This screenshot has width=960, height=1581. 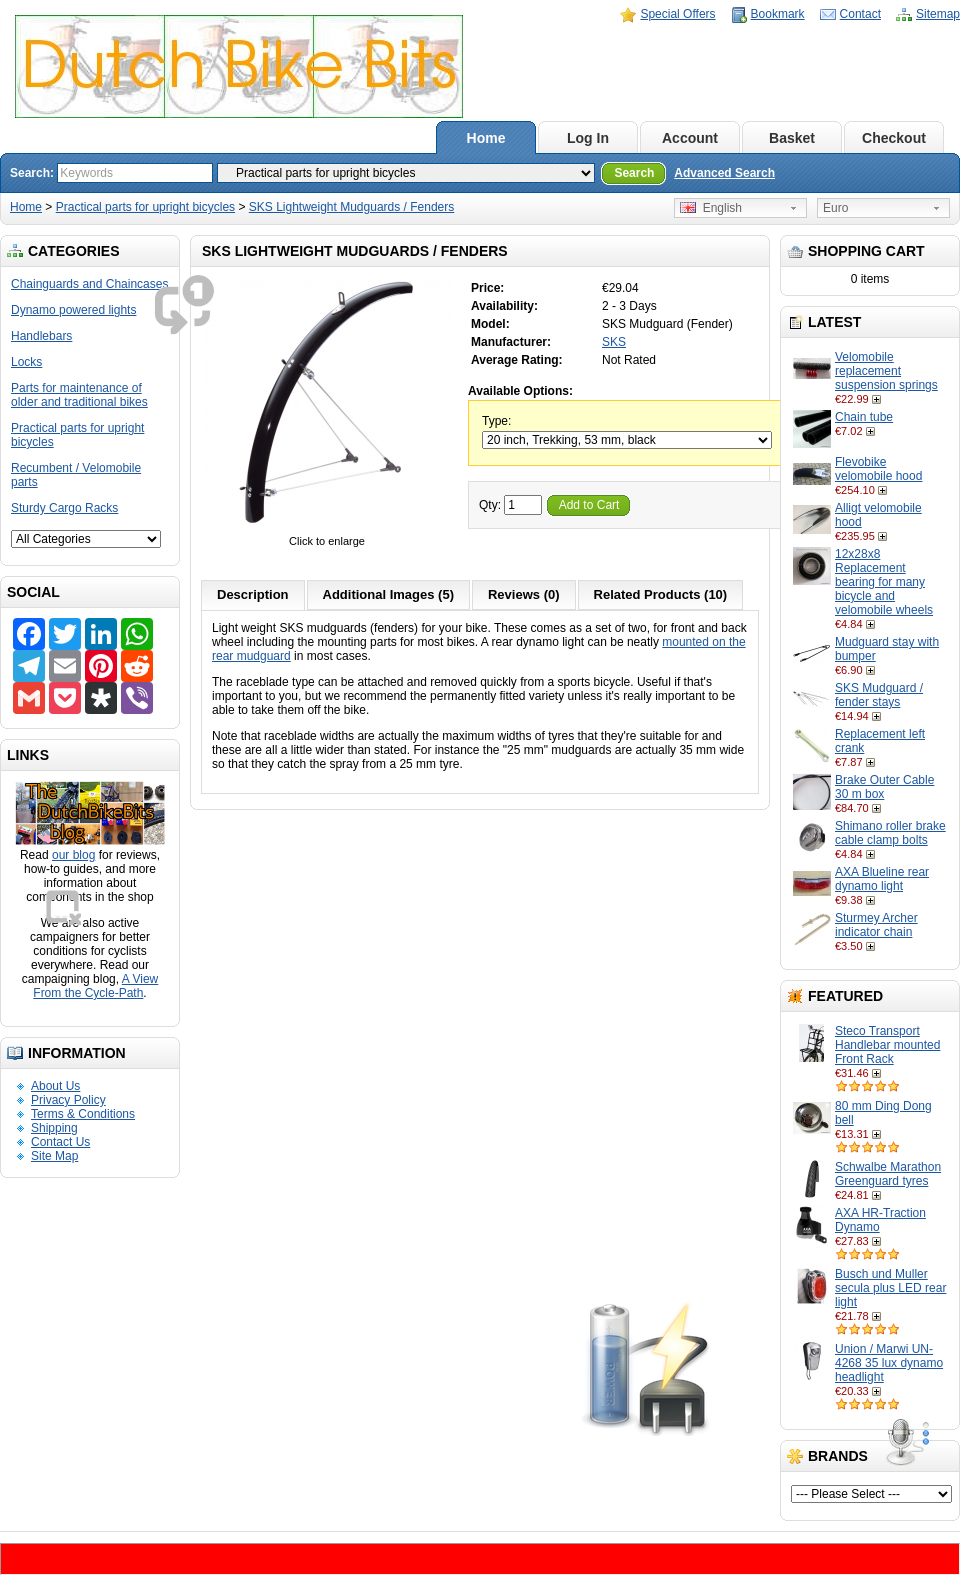 I want to click on indicates wired network connection is disconnected, so click(x=62, y=906).